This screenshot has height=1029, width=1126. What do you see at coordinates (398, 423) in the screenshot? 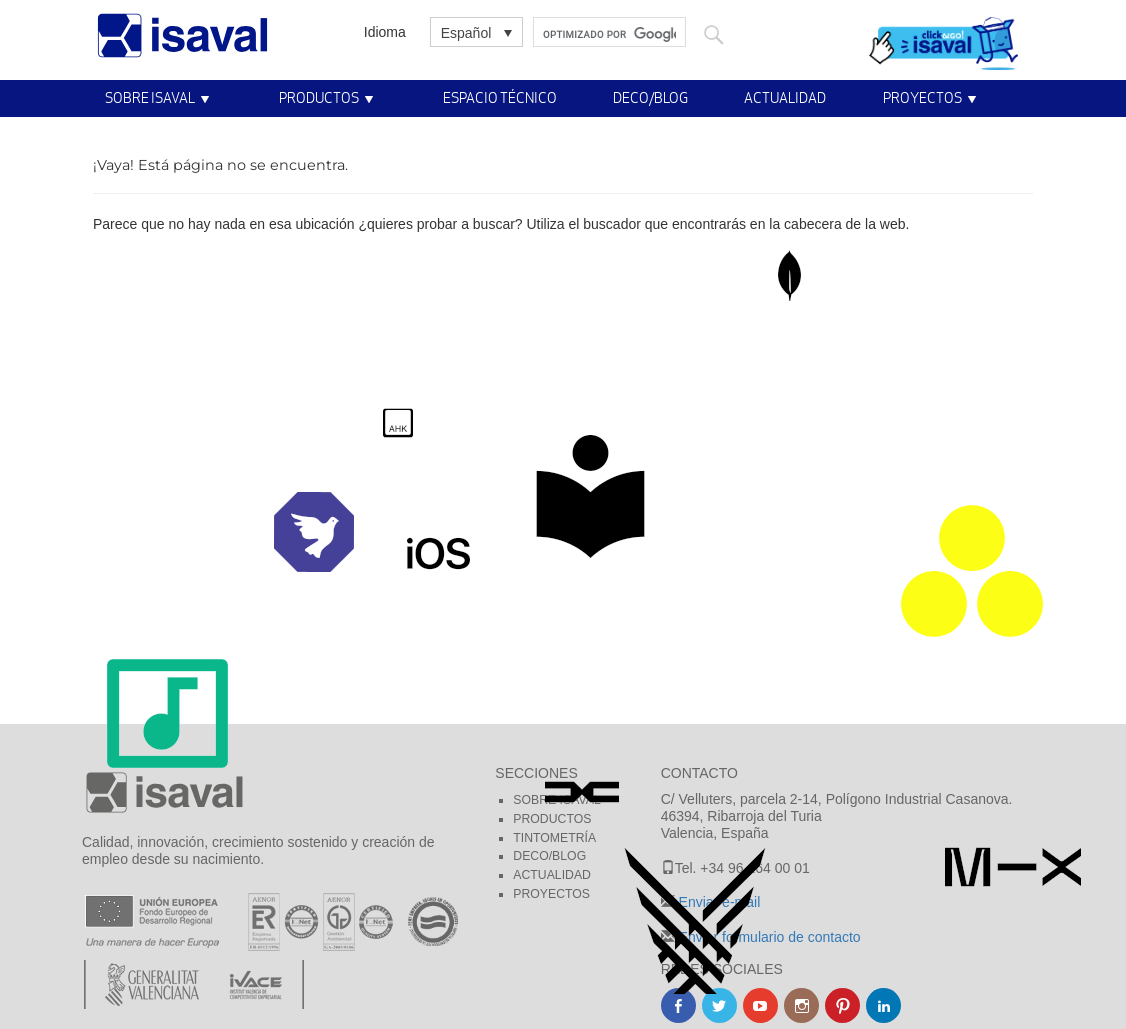
I see `AutoHotkey application logo` at bounding box center [398, 423].